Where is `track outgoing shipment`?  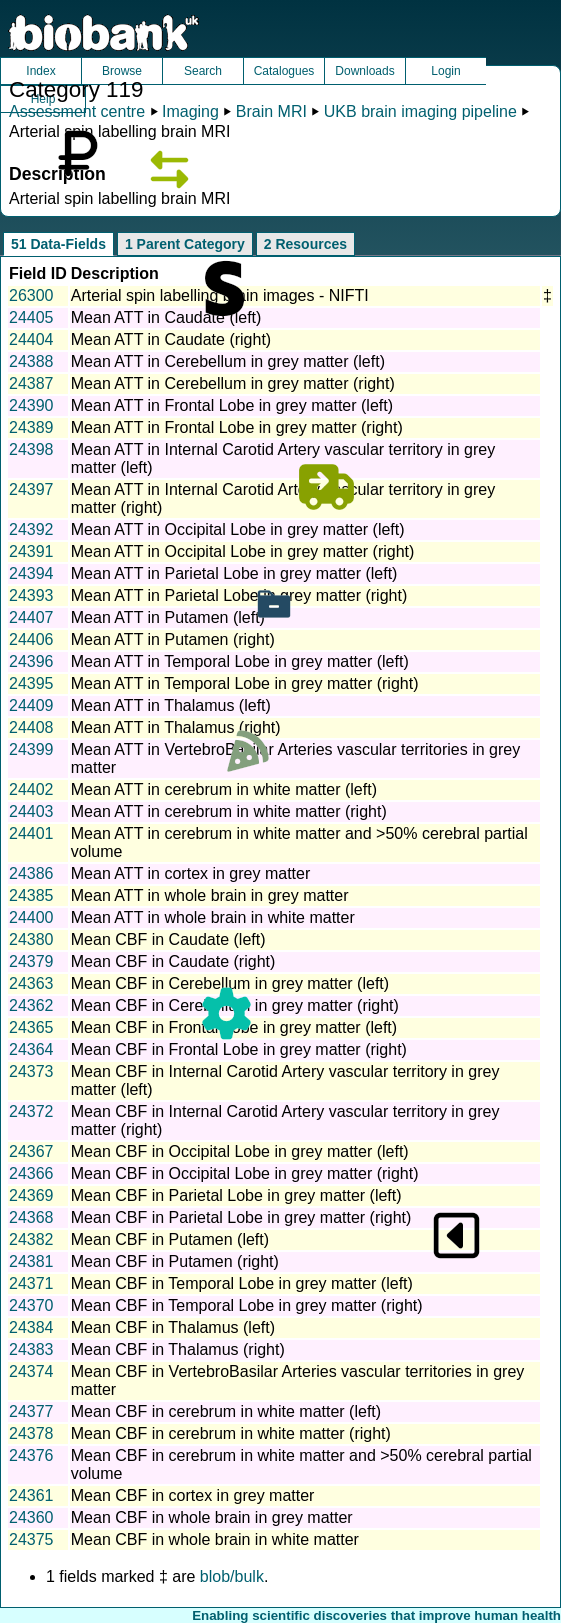
track outgoing shipment is located at coordinates (326, 485).